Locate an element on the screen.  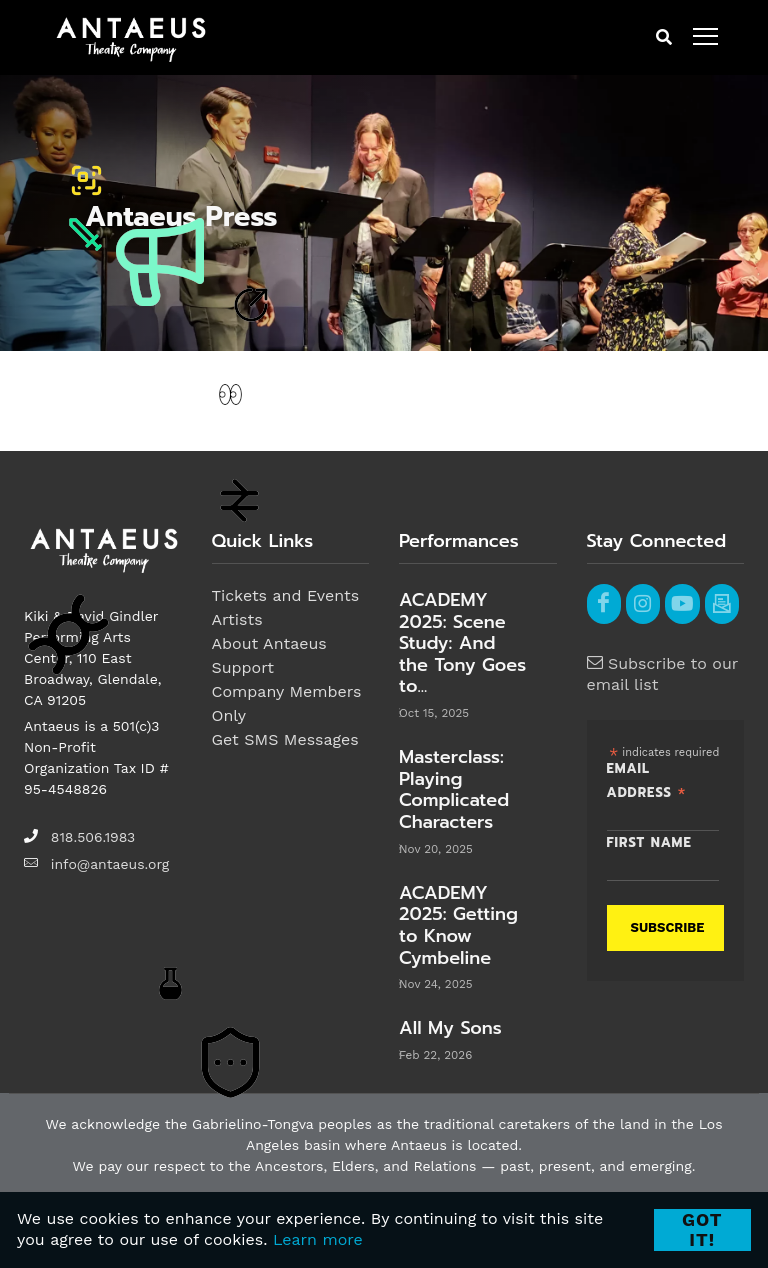
view who has seen your content is located at coordinates (230, 394).